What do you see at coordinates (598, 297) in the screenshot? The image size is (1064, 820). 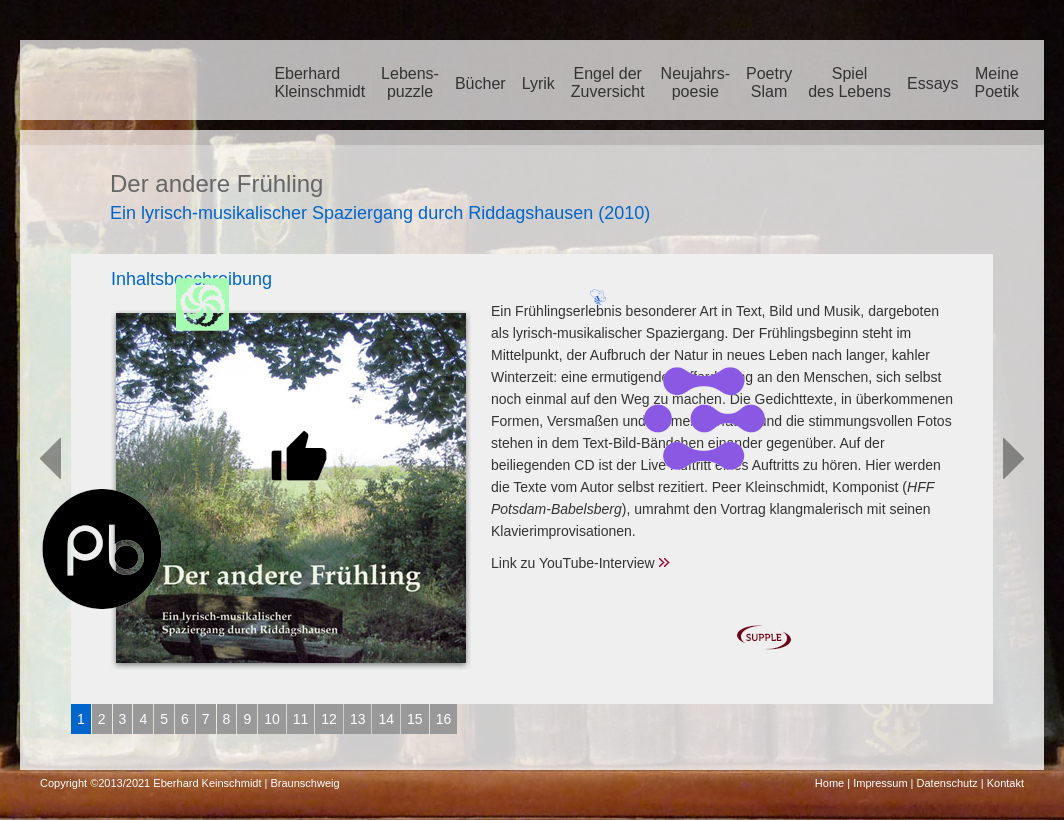 I see `apache hive data warehouse software logo` at bounding box center [598, 297].